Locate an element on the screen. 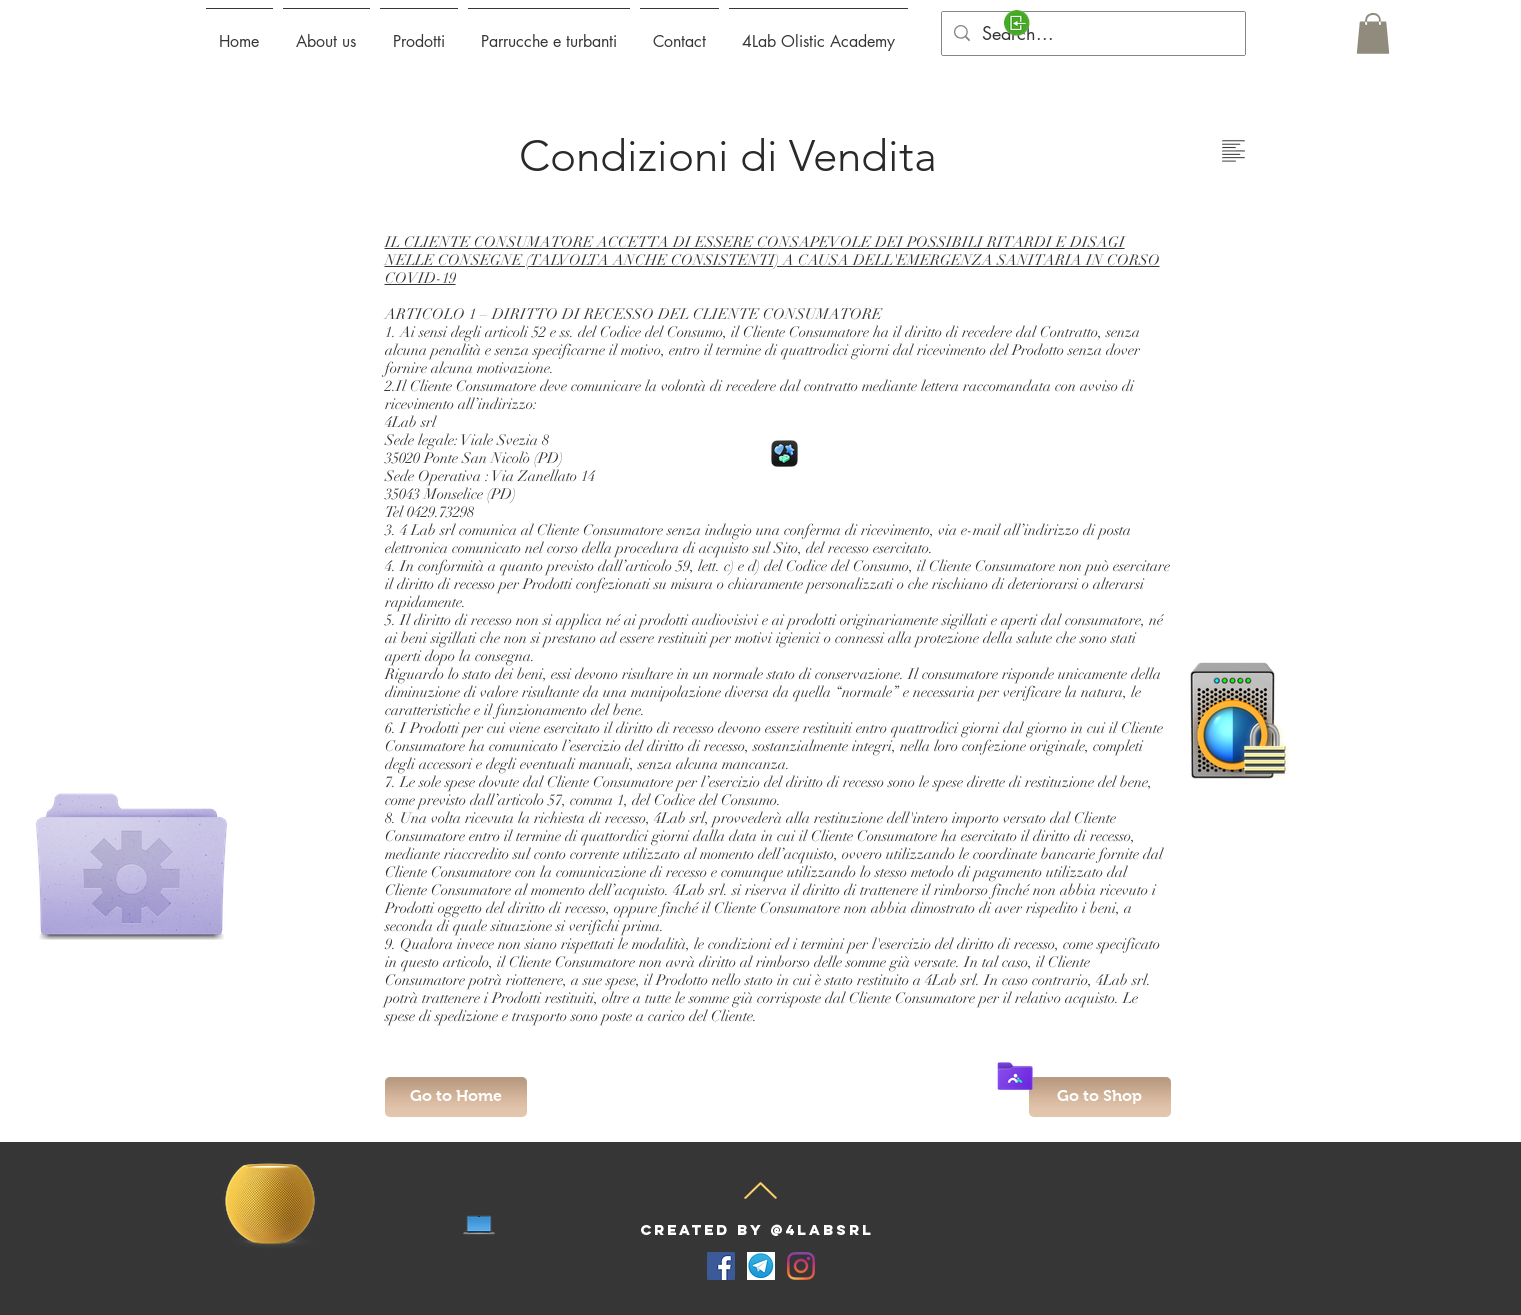 The height and width of the screenshot is (1315, 1521). locked RAID 1 storage drive is located at coordinates (1232, 720).